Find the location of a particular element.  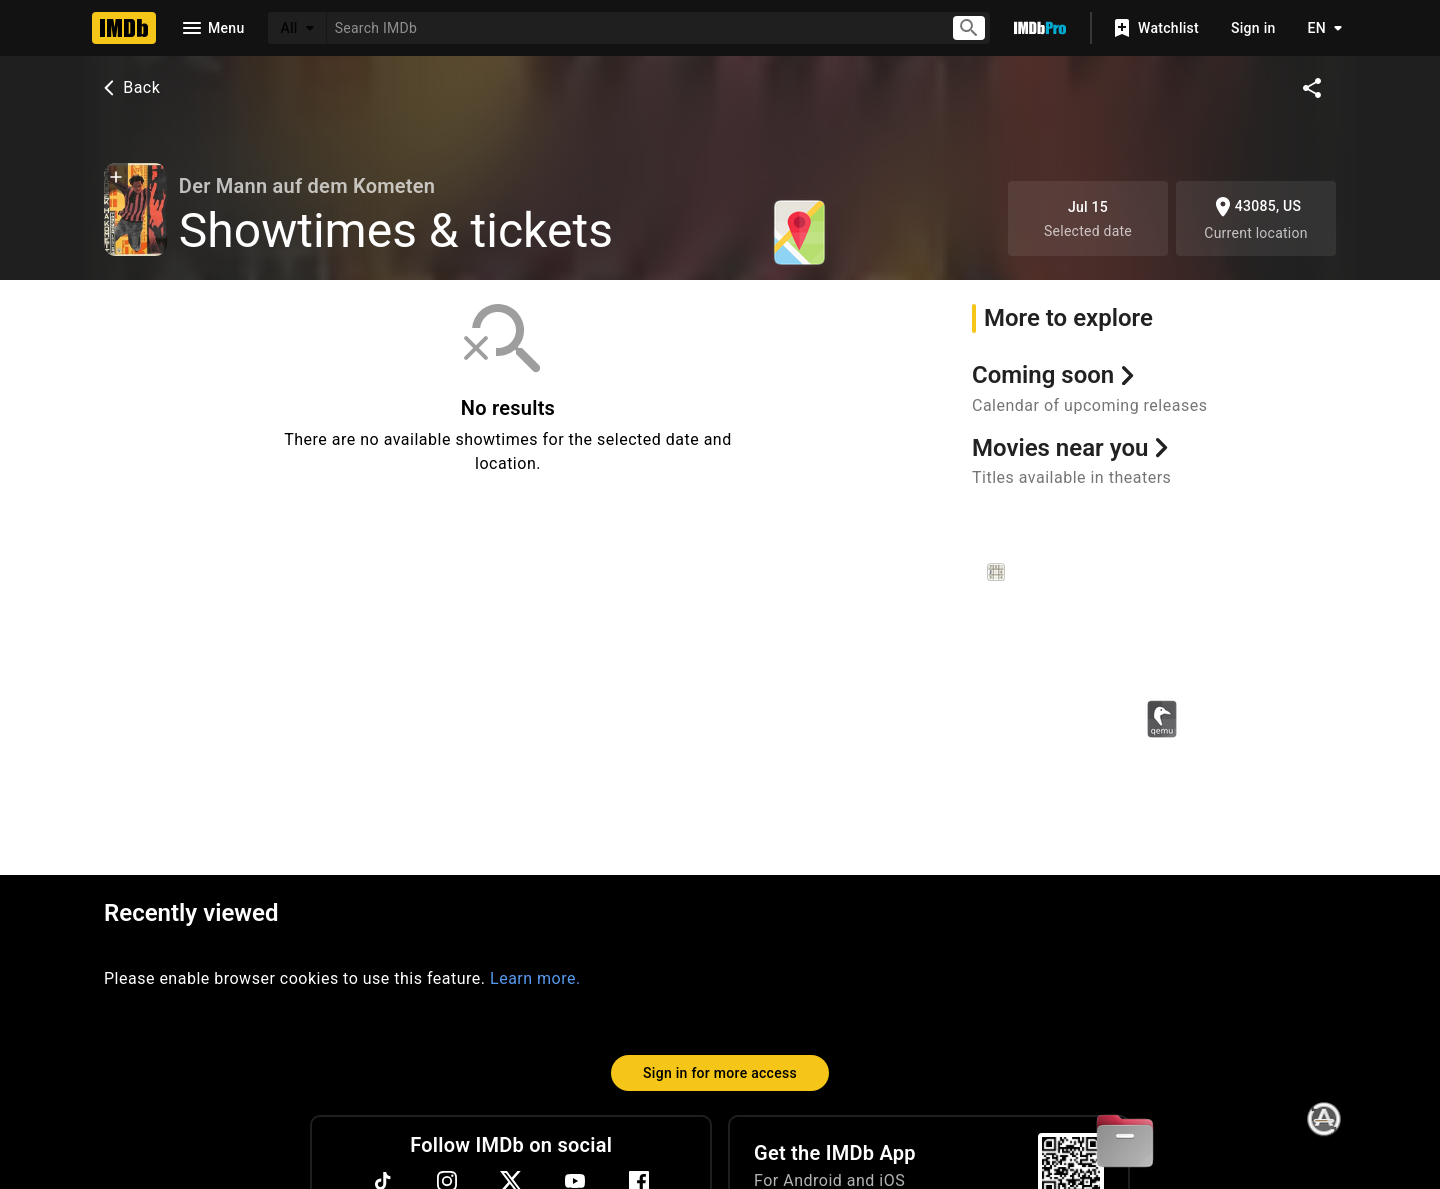

qemu virtual disk image file is located at coordinates (1162, 719).